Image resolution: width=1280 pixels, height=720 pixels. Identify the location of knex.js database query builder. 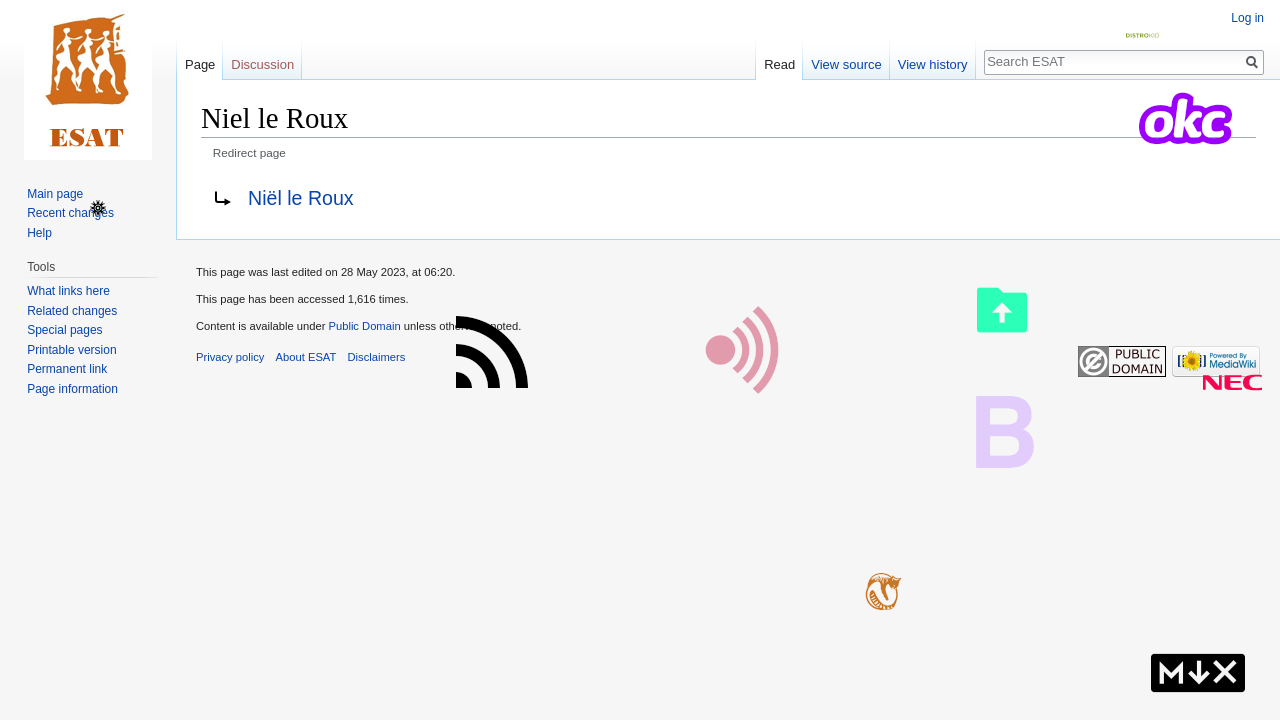
(98, 208).